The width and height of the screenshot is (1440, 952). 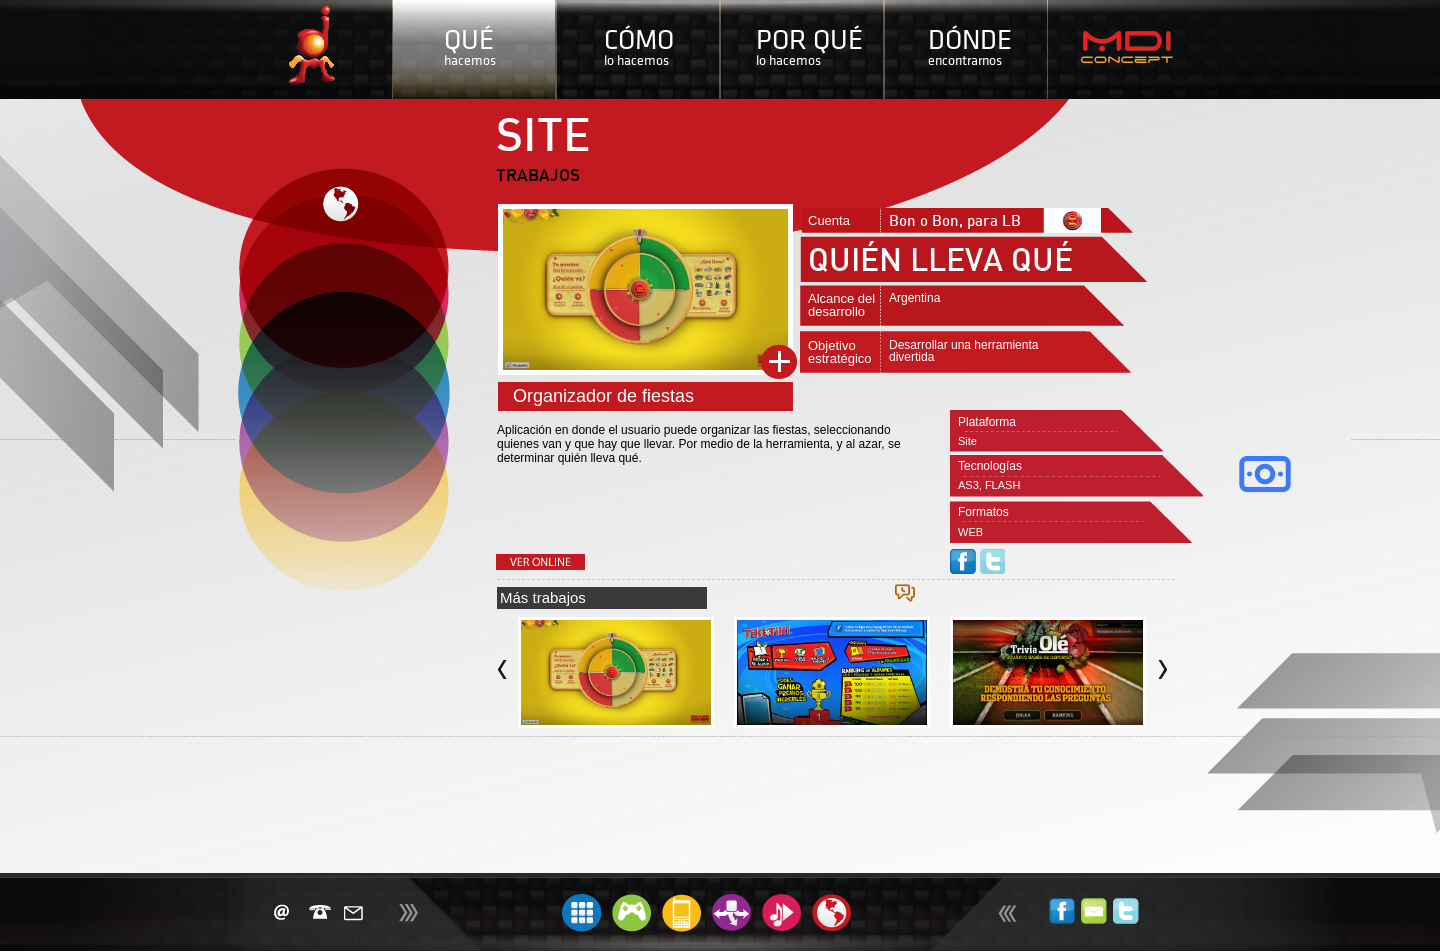 What do you see at coordinates (905, 593) in the screenshot?
I see `indicates an outdated or stale discussion thread` at bounding box center [905, 593].